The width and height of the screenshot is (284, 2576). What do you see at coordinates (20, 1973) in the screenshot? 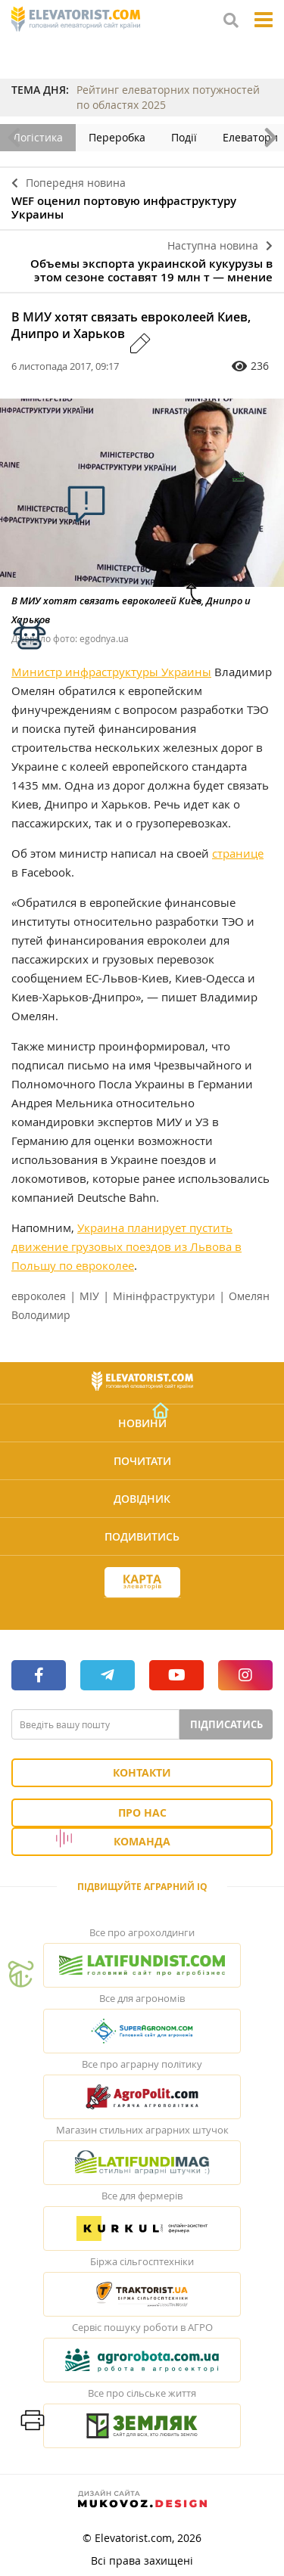
I see `open The New York Times app` at bounding box center [20, 1973].